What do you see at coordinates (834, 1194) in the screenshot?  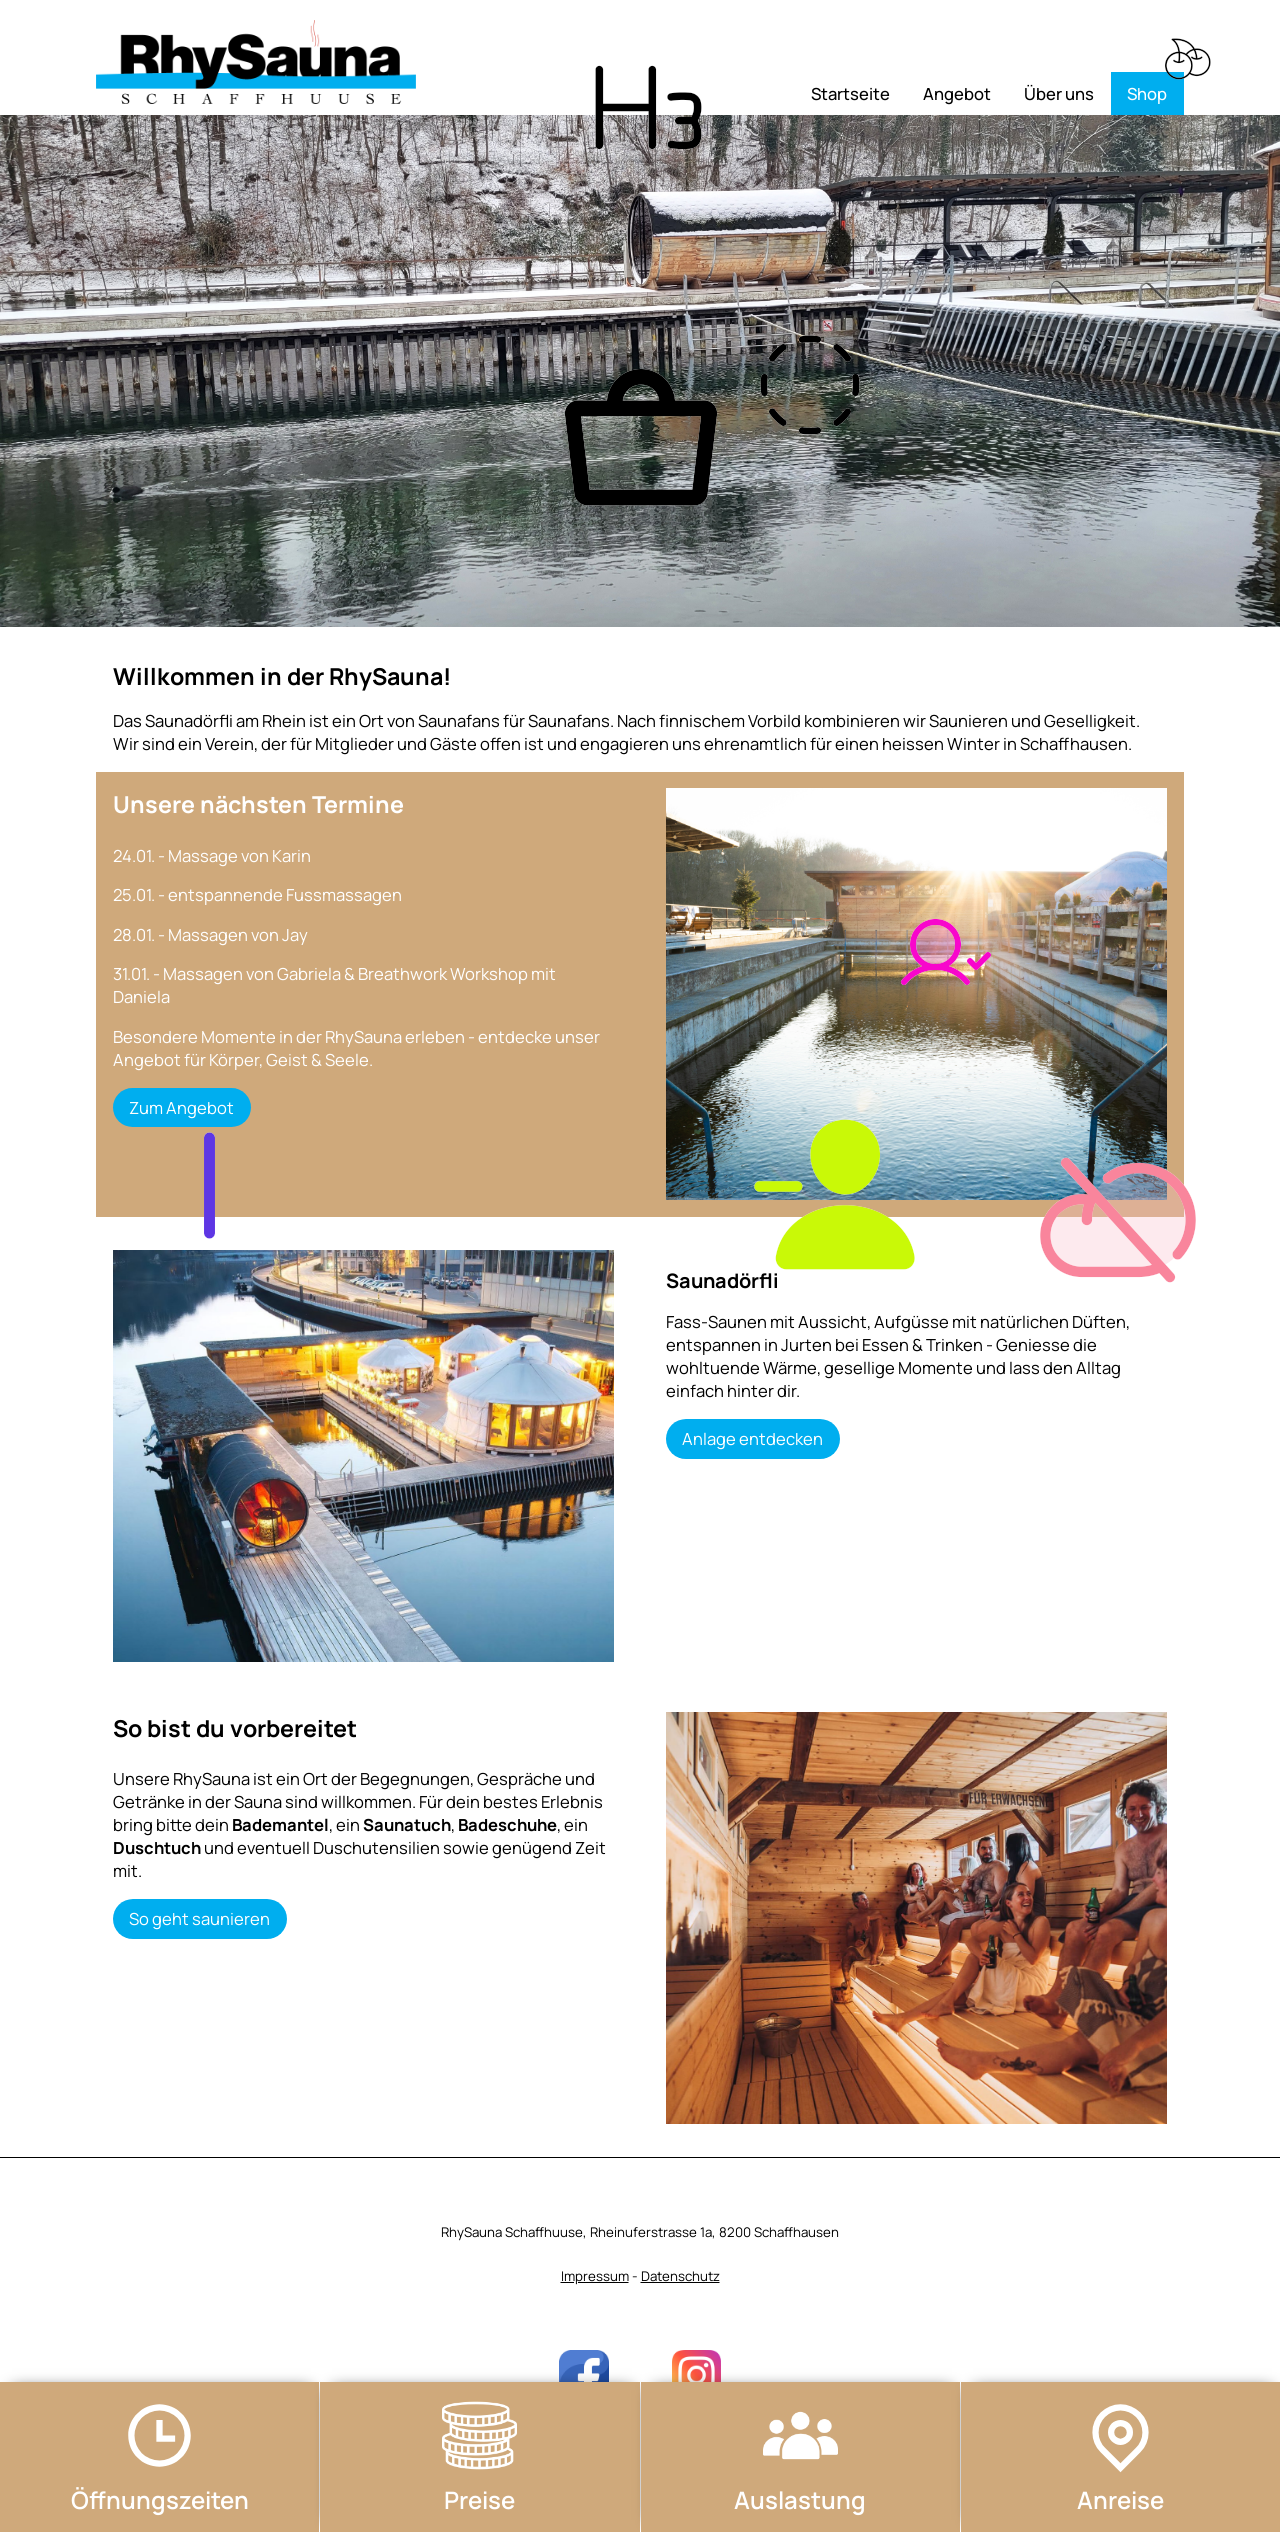 I see `remove a contact or friend` at bounding box center [834, 1194].